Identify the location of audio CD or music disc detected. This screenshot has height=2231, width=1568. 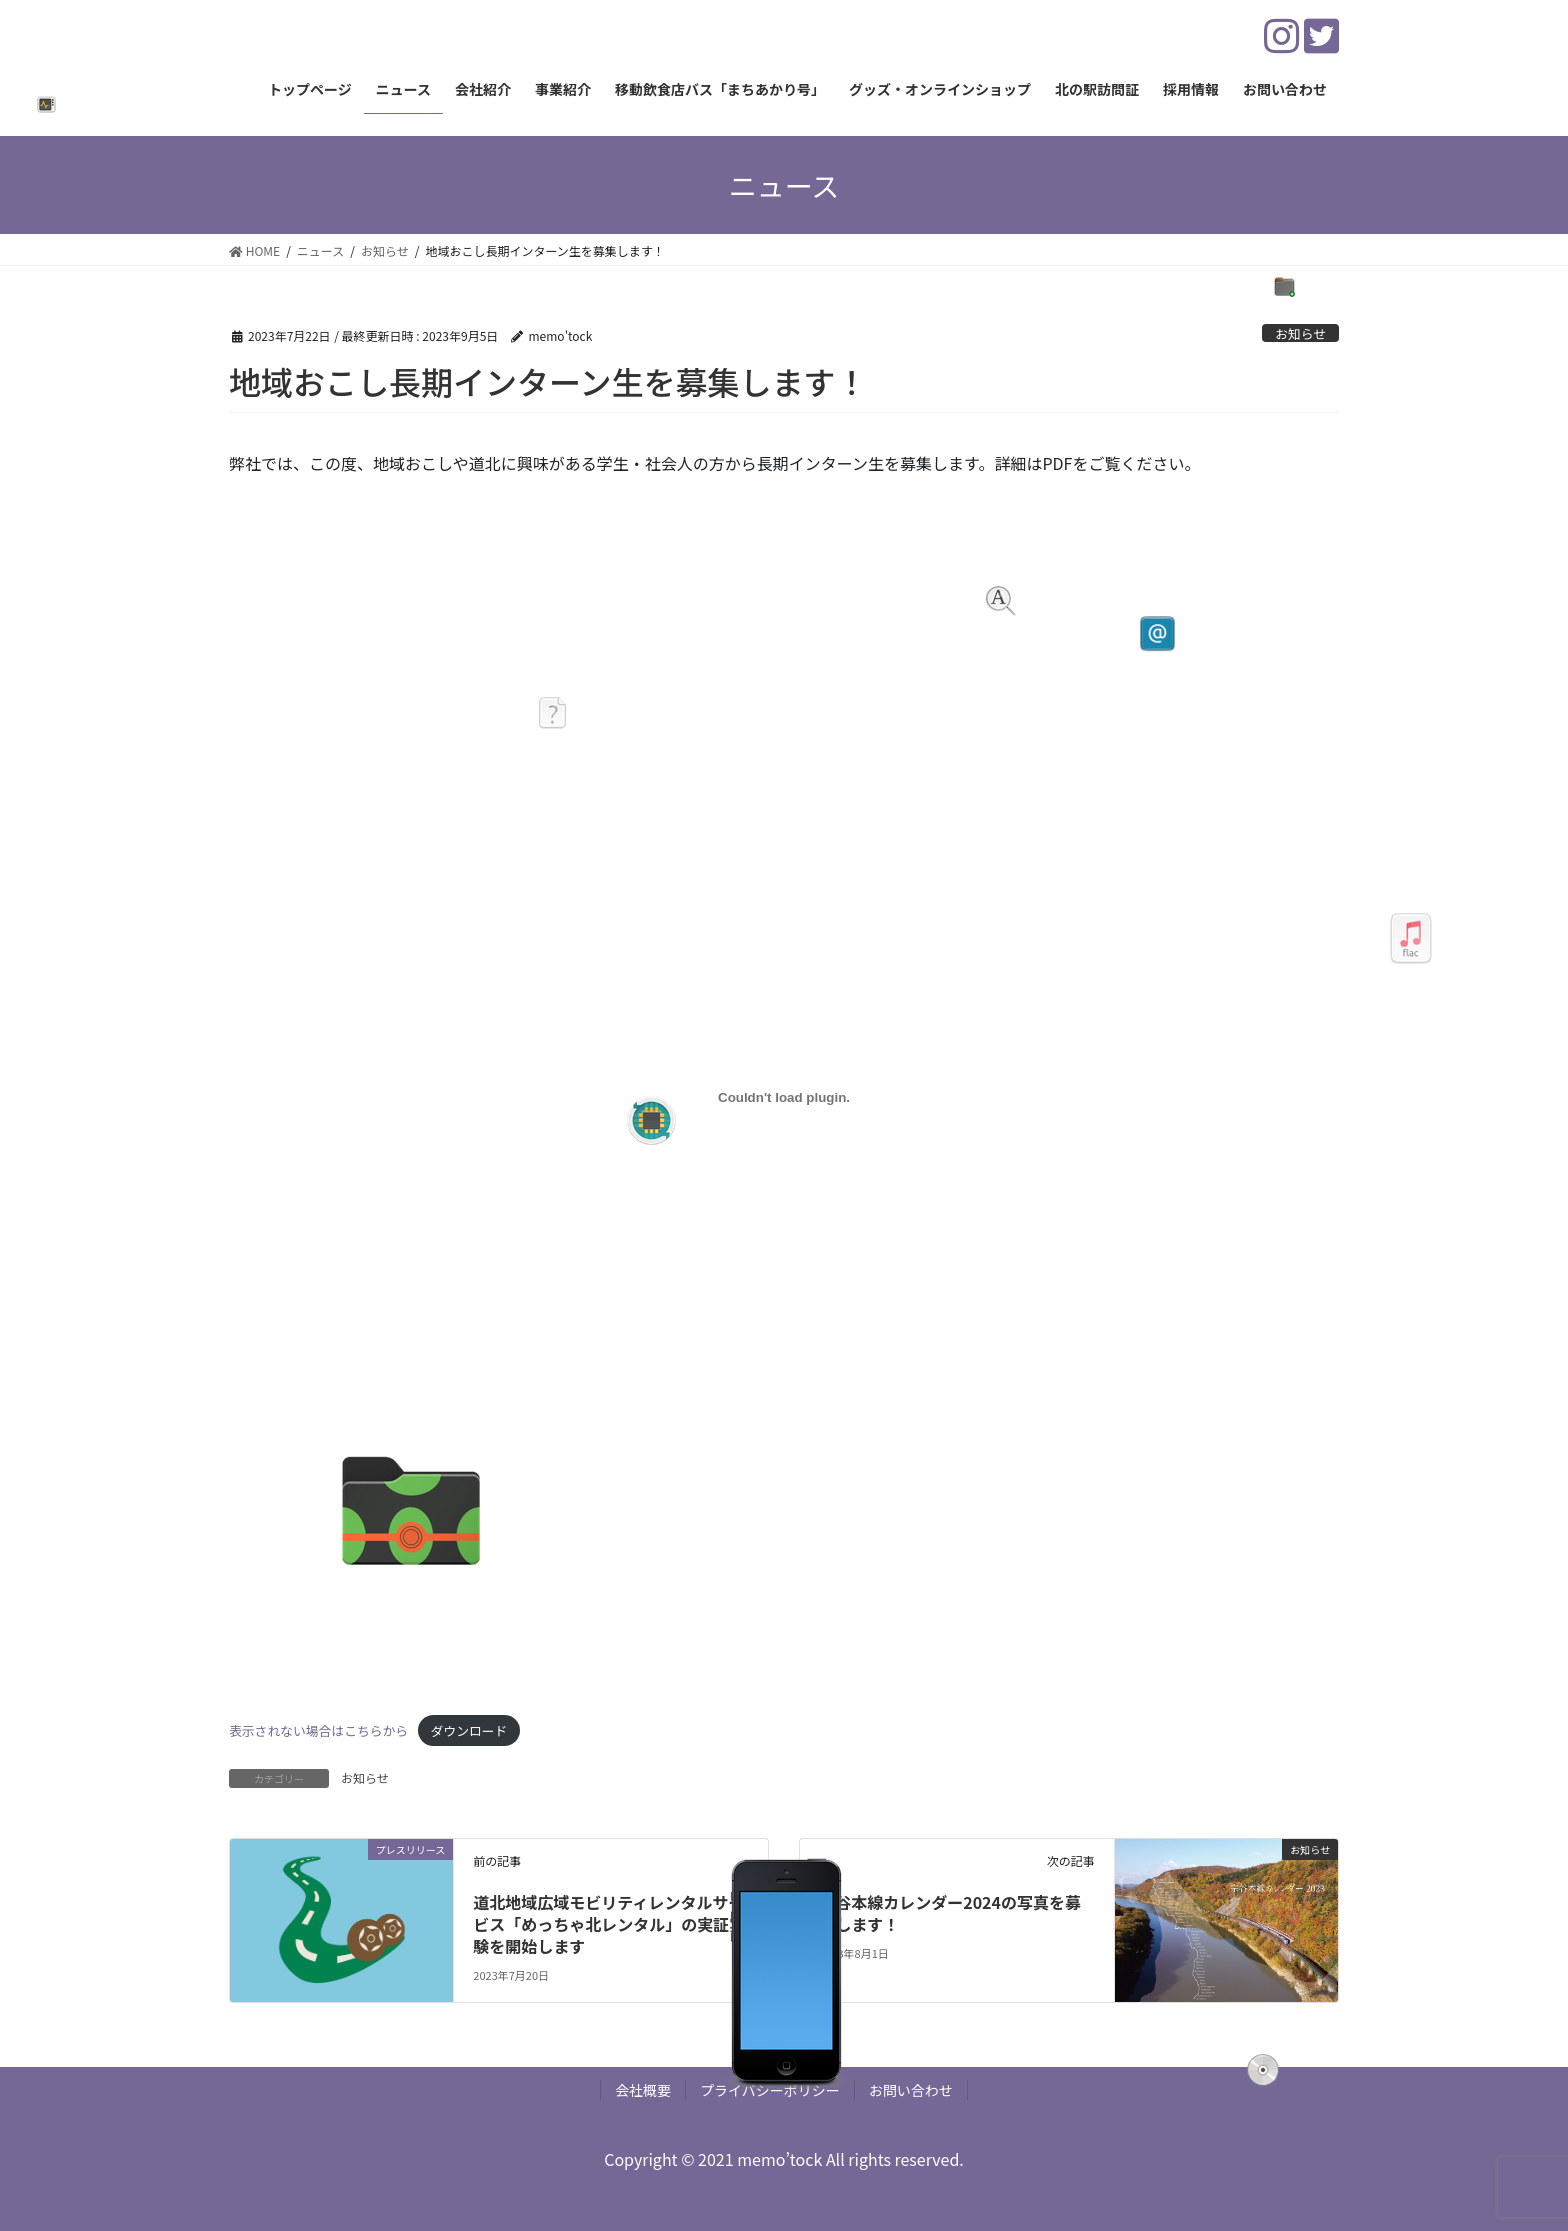
(1263, 2070).